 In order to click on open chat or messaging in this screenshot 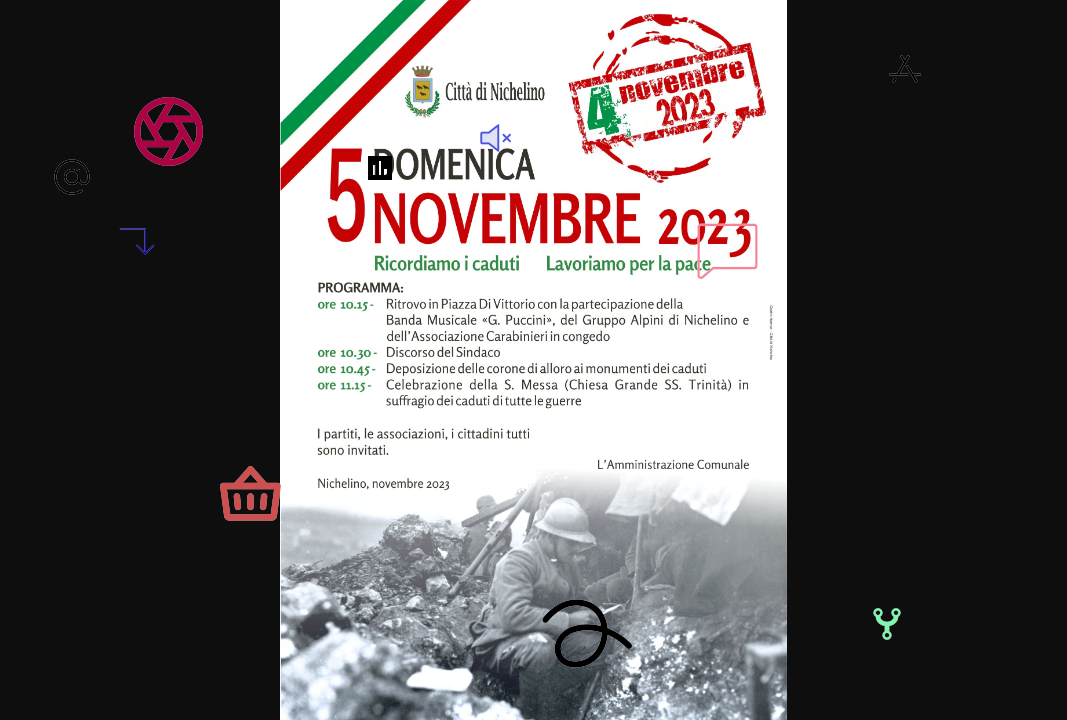, I will do `click(727, 246)`.